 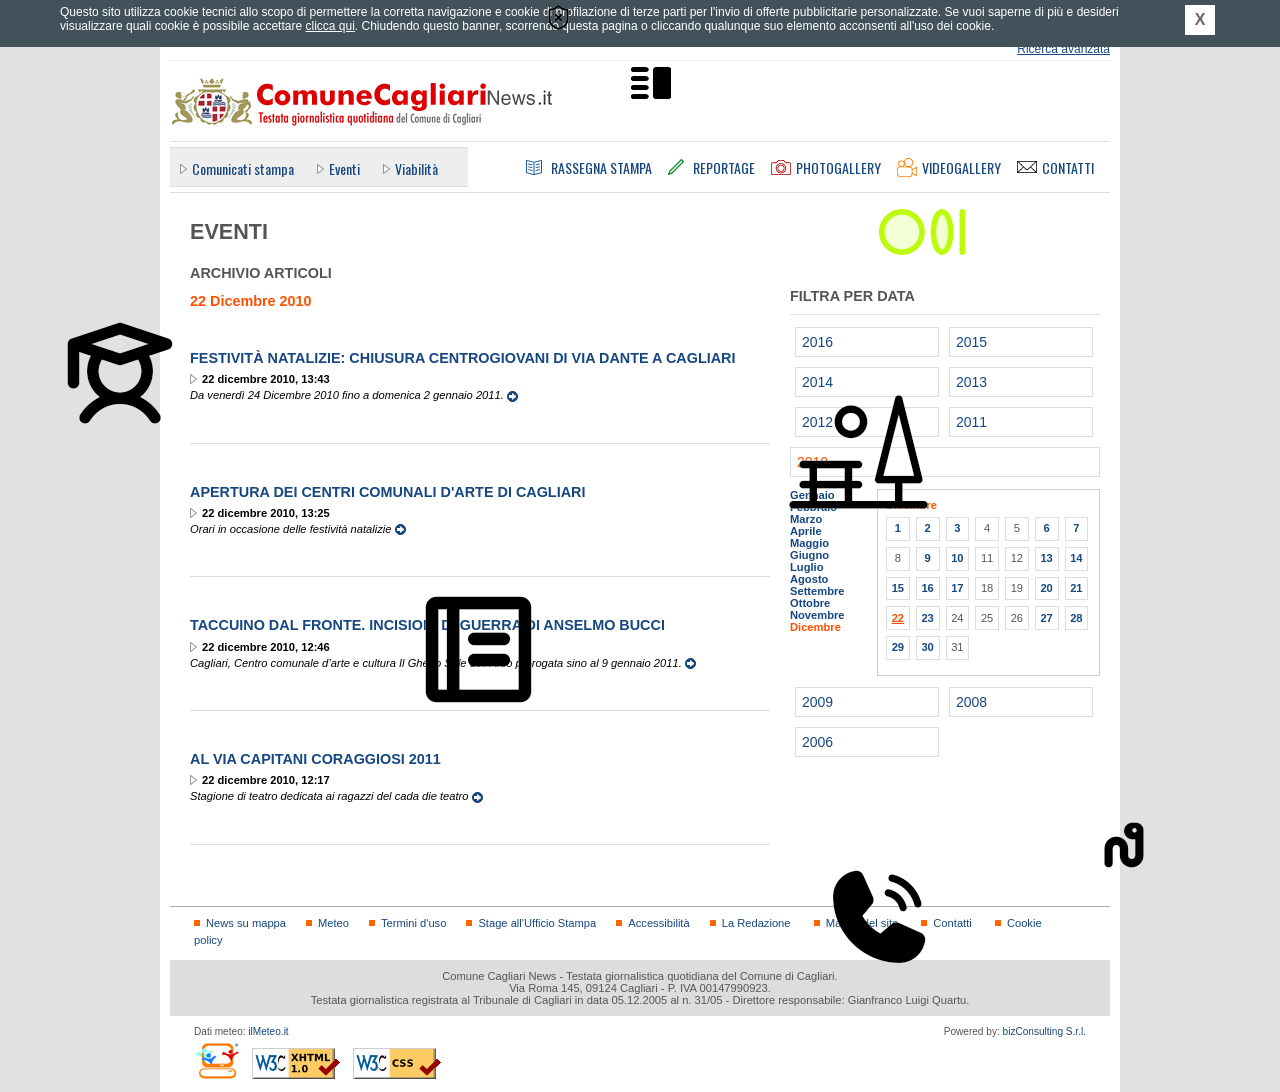 What do you see at coordinates (651, 83) in the screenshot?
I see `toggle vertical split view layout` at bounding box center [651, 83].